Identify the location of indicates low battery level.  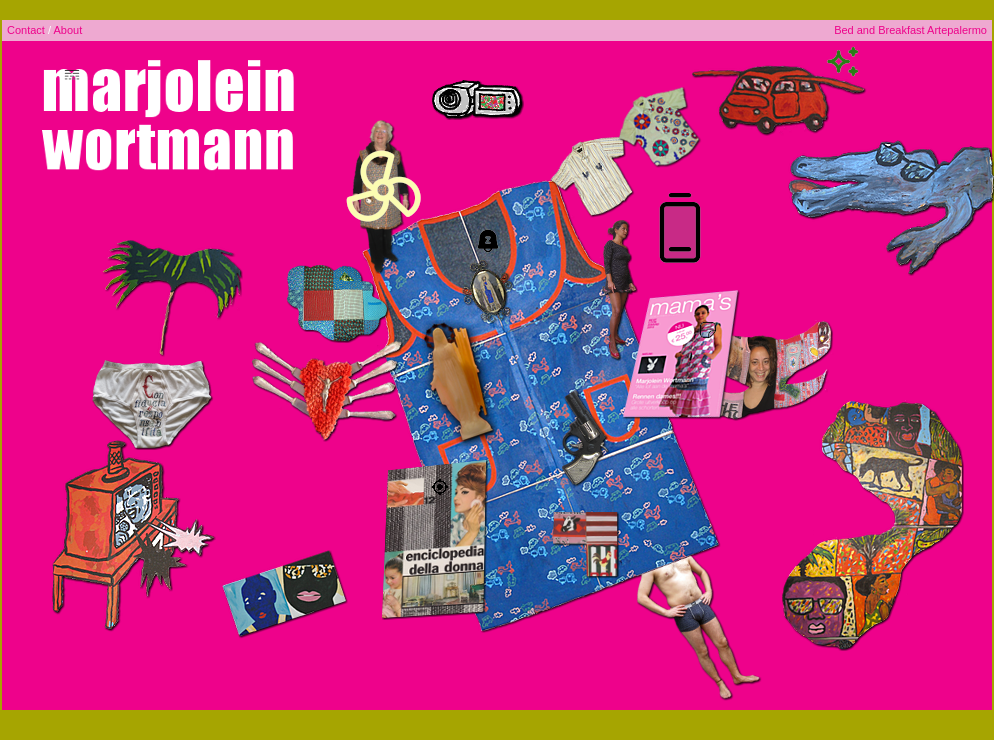
(680, 229).